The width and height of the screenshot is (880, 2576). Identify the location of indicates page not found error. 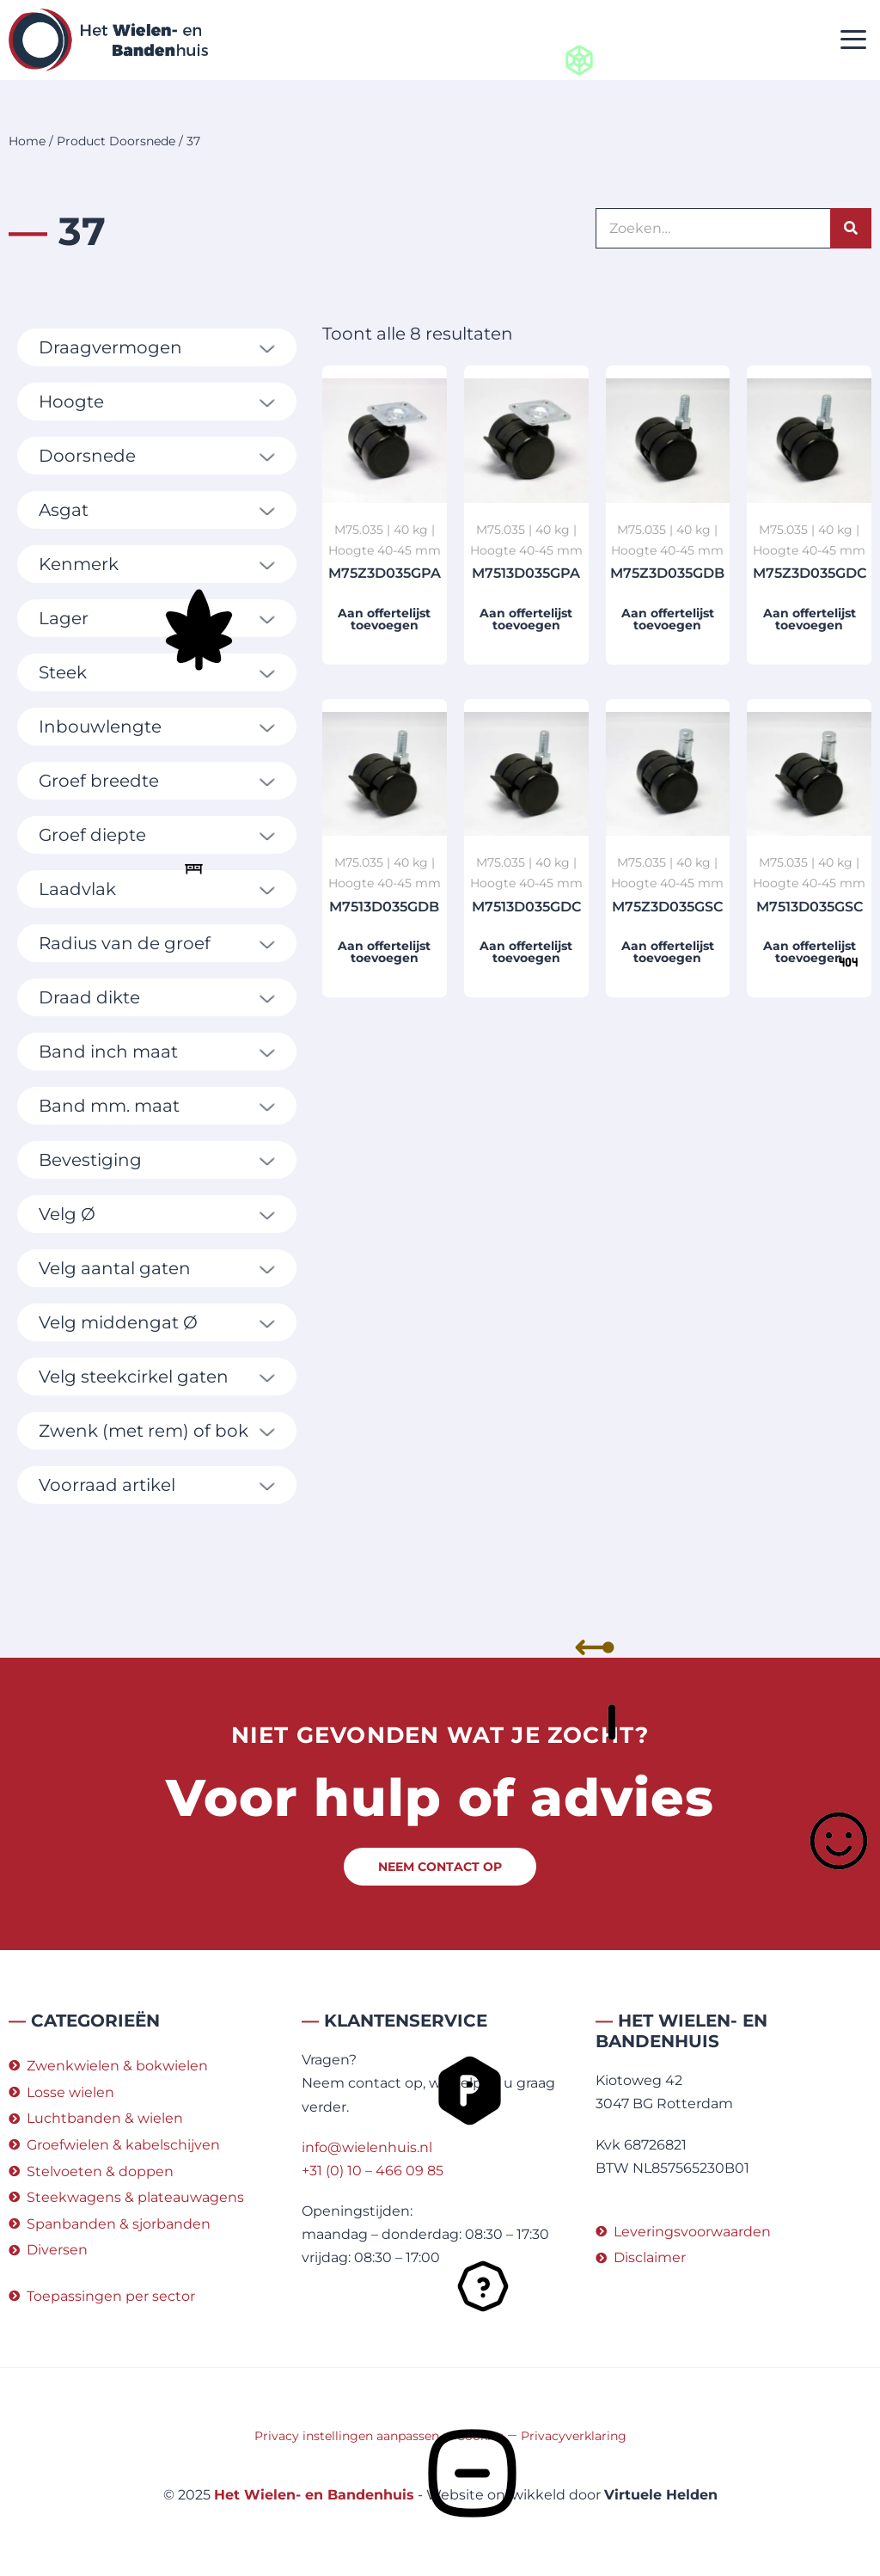
(848, 962).